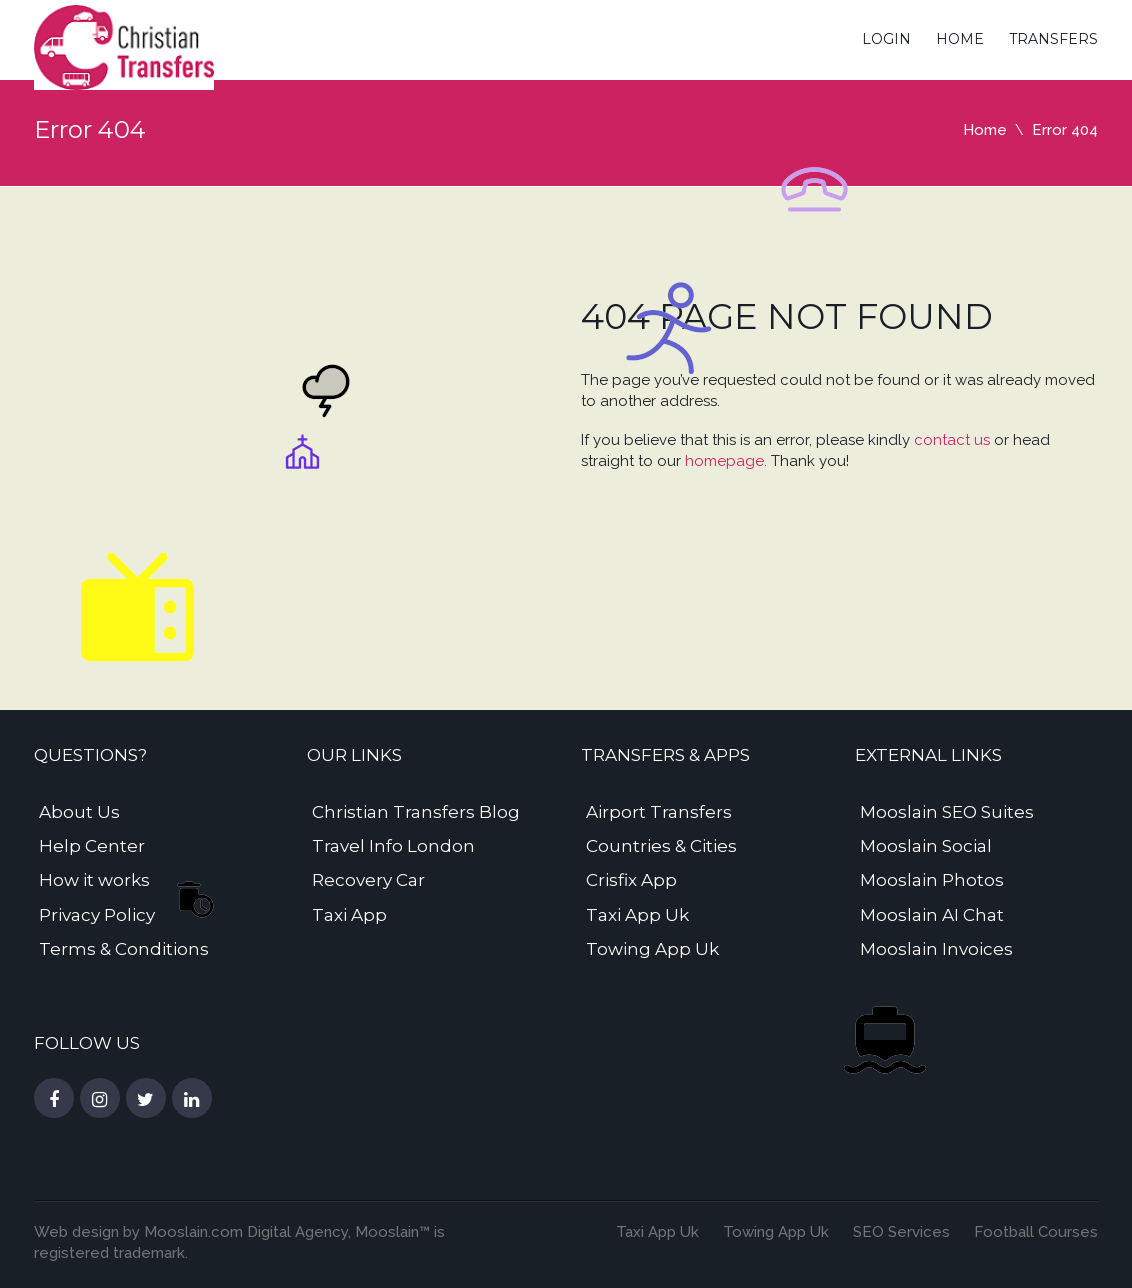 Image resolution: width=1132 pixels, height=1288 pixels. Describe the element at coordinates (885, 1040) in the screenshot. I see `ferry or boat transportation option` at that location.